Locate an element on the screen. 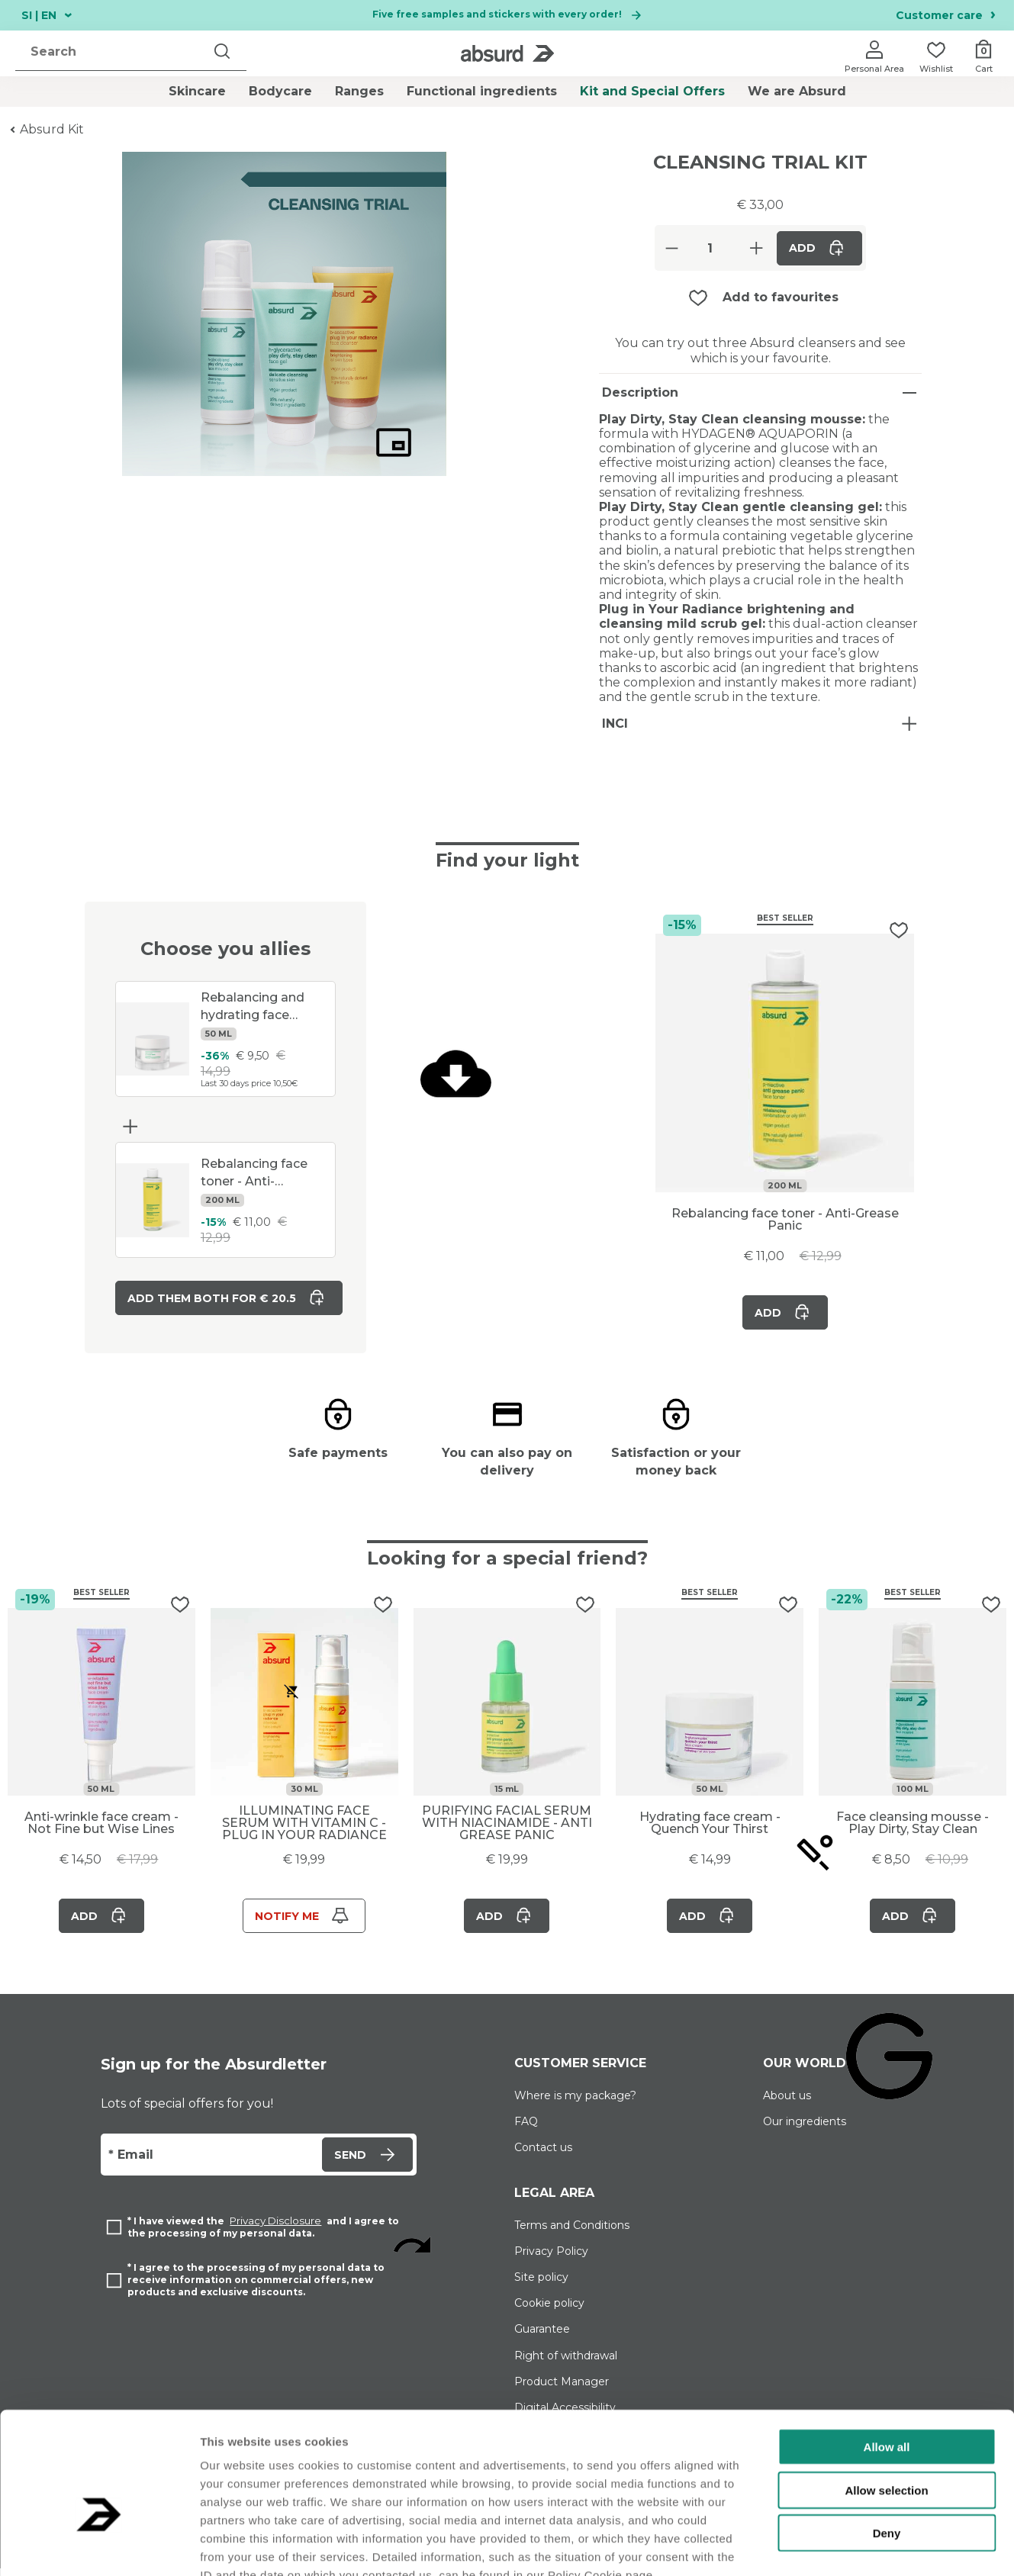 This screenshot has height=2576, width=1014. remove item from shopping cart is located at coordinates (291, 1691).